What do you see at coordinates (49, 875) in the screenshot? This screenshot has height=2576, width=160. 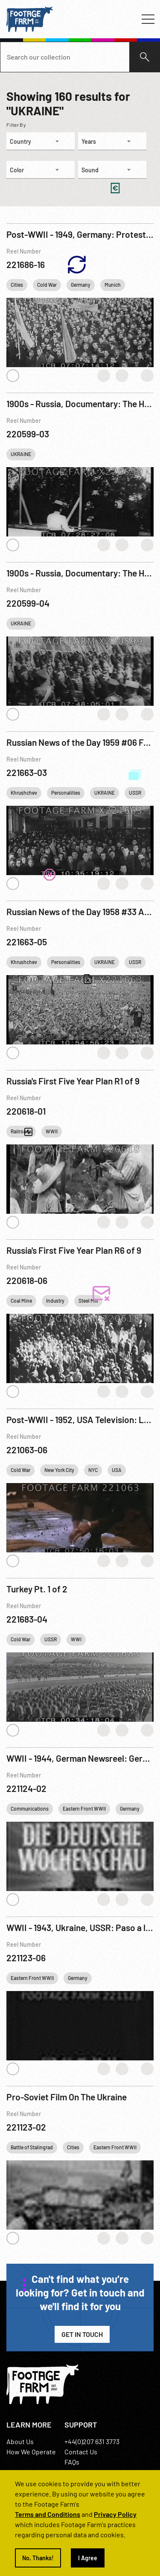 I see `pause or halt a process` at bounding box center [49, 875].